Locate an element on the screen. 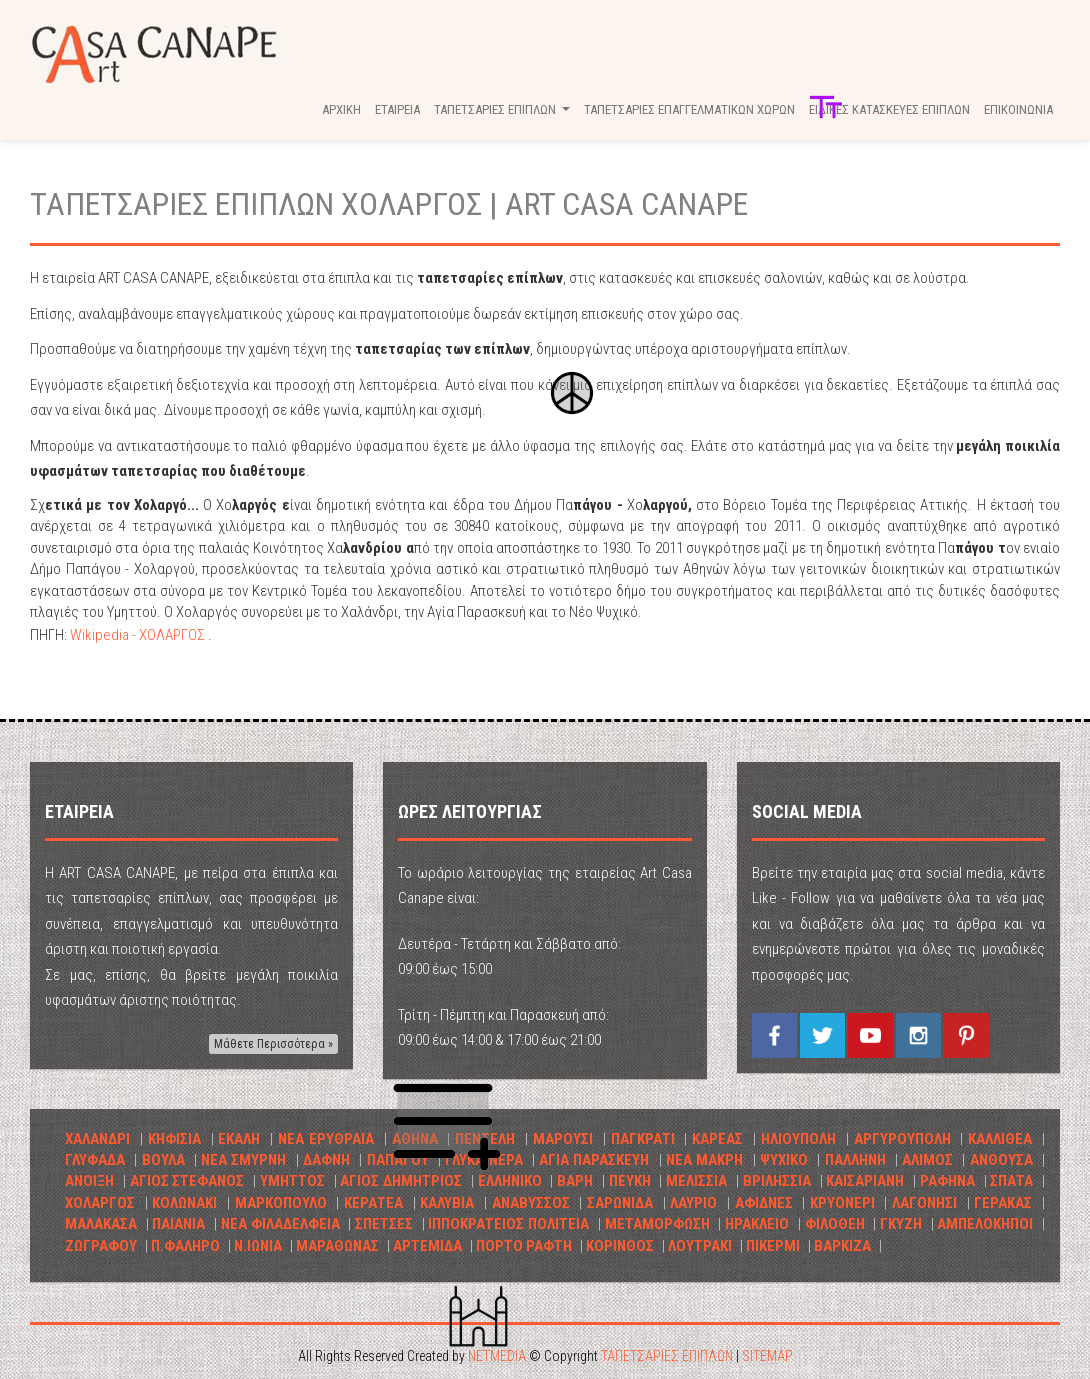 The image size is (1090, 1379). indicates peaceful or non-violent content is located at coordinates (572, 393).